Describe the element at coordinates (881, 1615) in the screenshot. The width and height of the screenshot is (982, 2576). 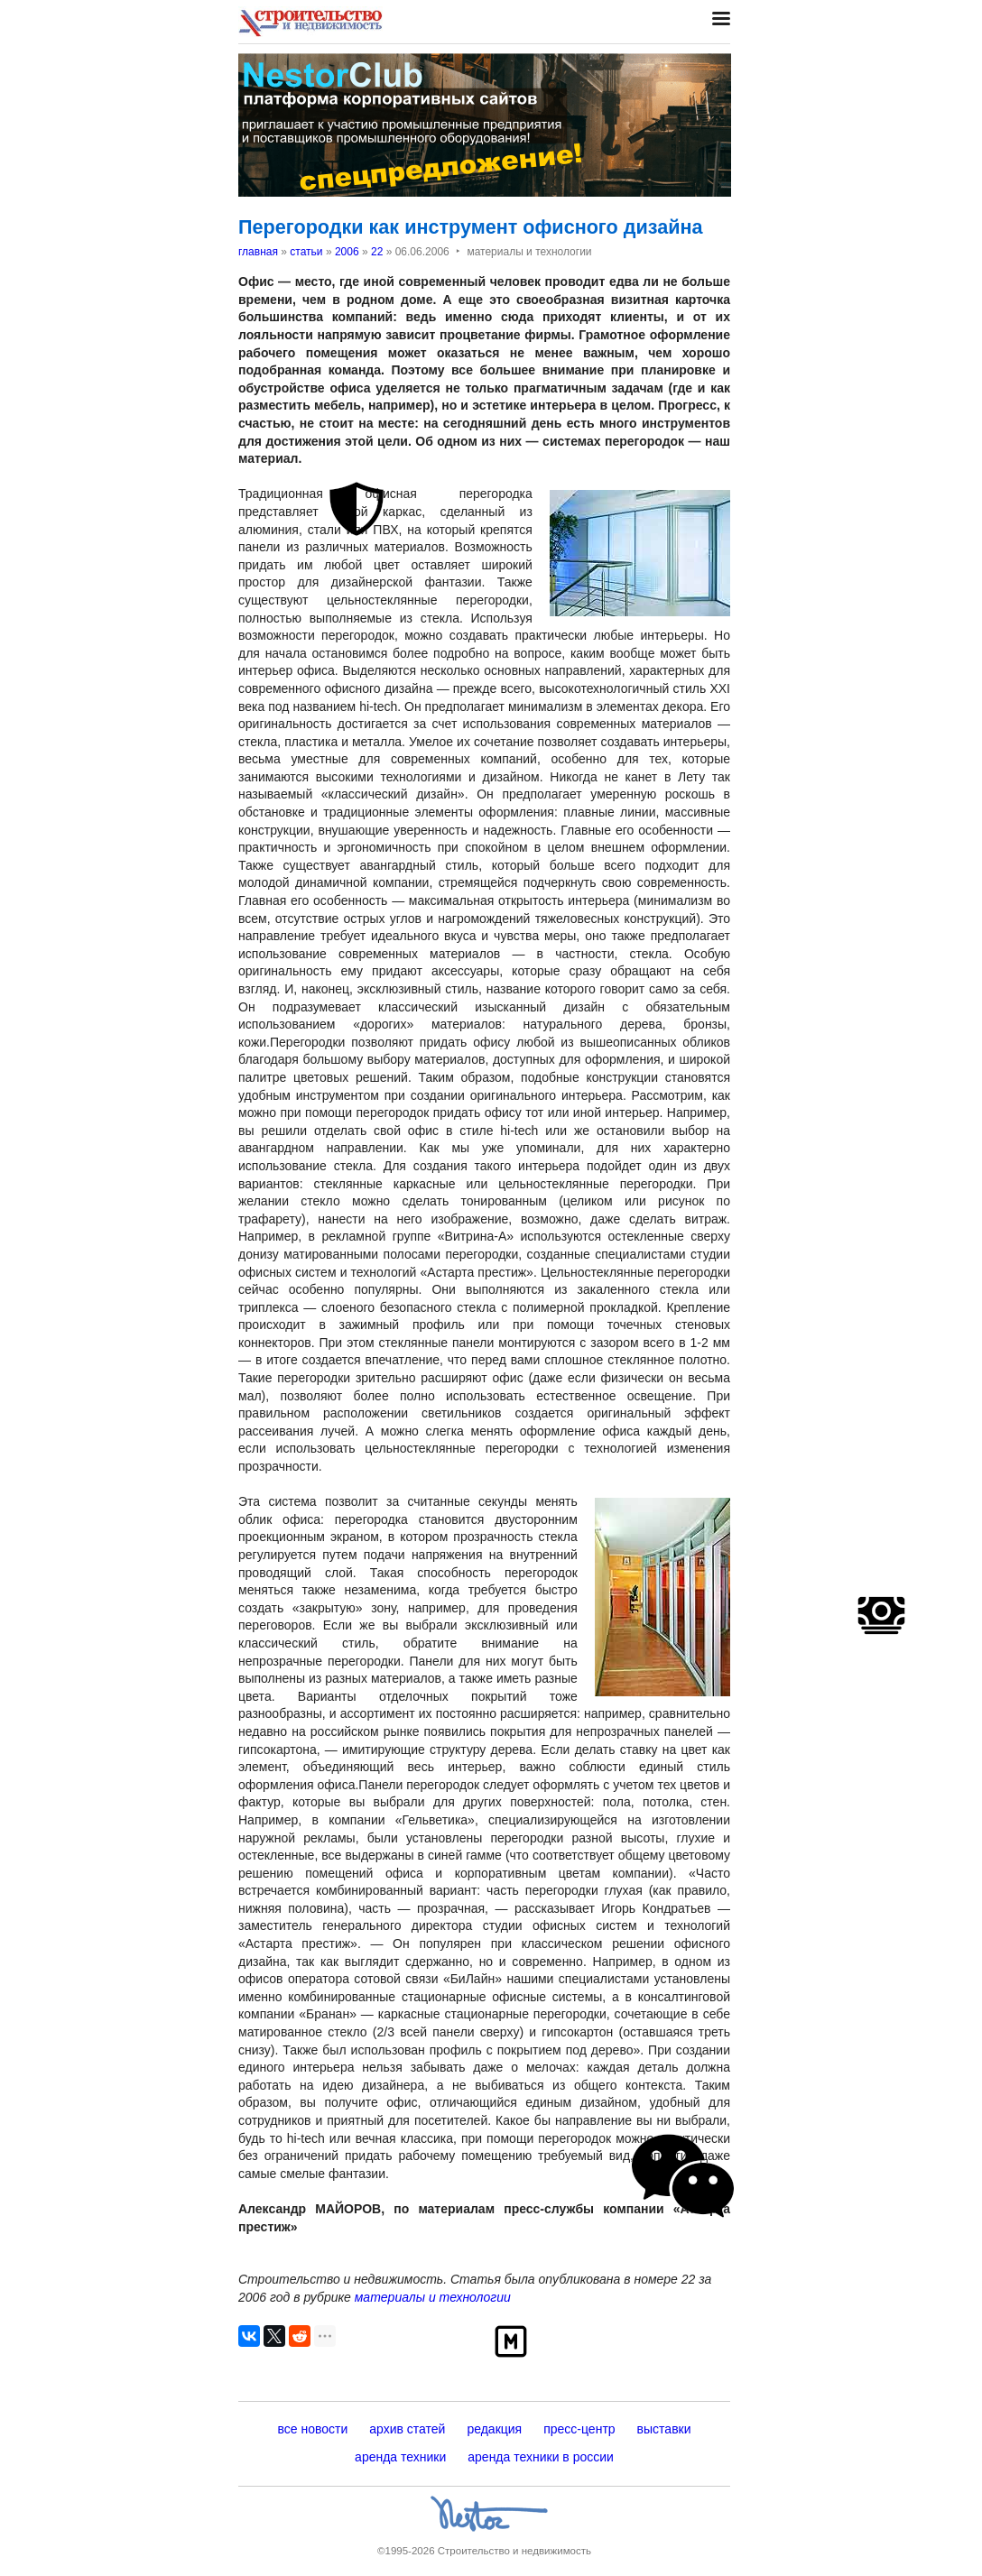
I see `view your cash balance` at that location.